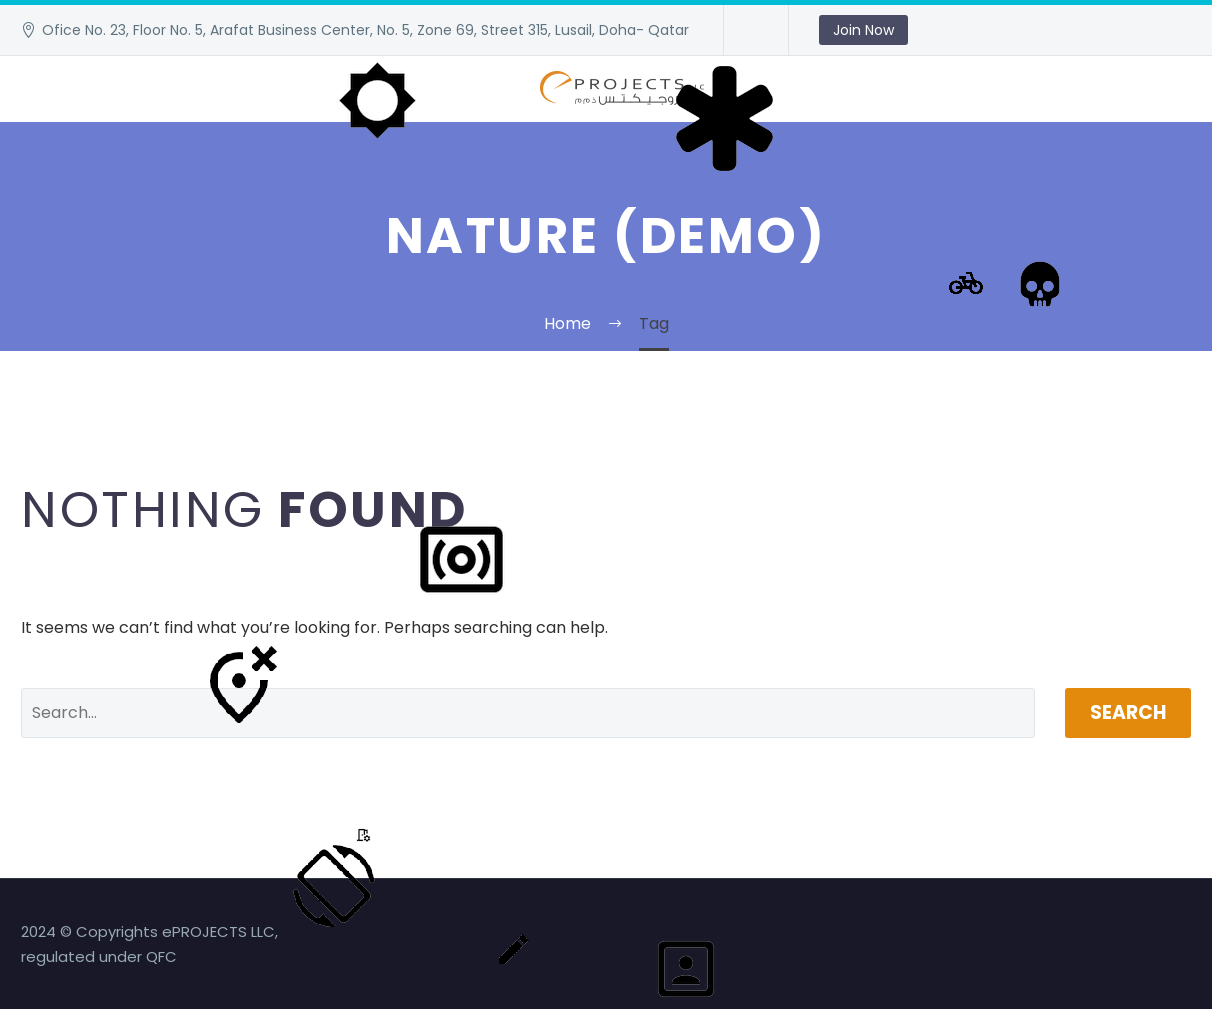 The width and height of the screenshot is (1212, 1009). I want to click on rotate screen orientation, so click(334, 886).